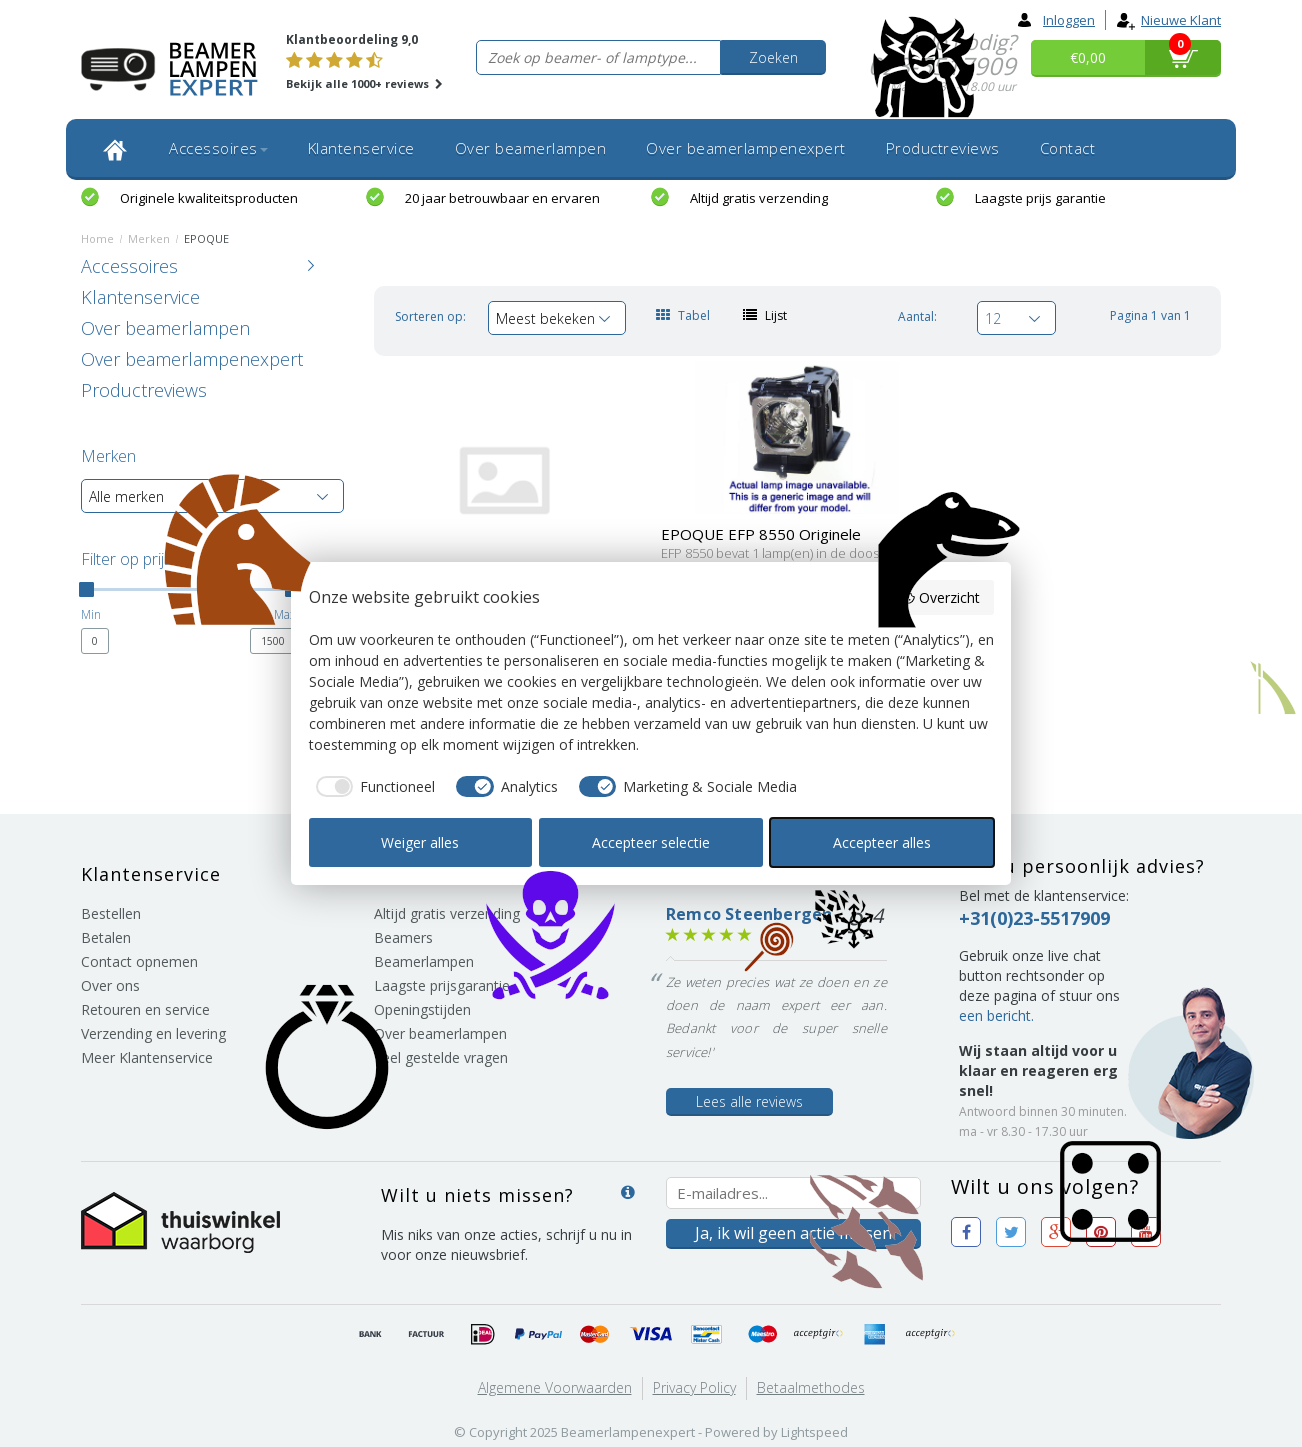 This screenshot has height=1447, width=1302. What do you see at coordinates (327, 1057) in the screenshot?
I see `view jewelry or accessories collection` at bounding box center [327, 1057].